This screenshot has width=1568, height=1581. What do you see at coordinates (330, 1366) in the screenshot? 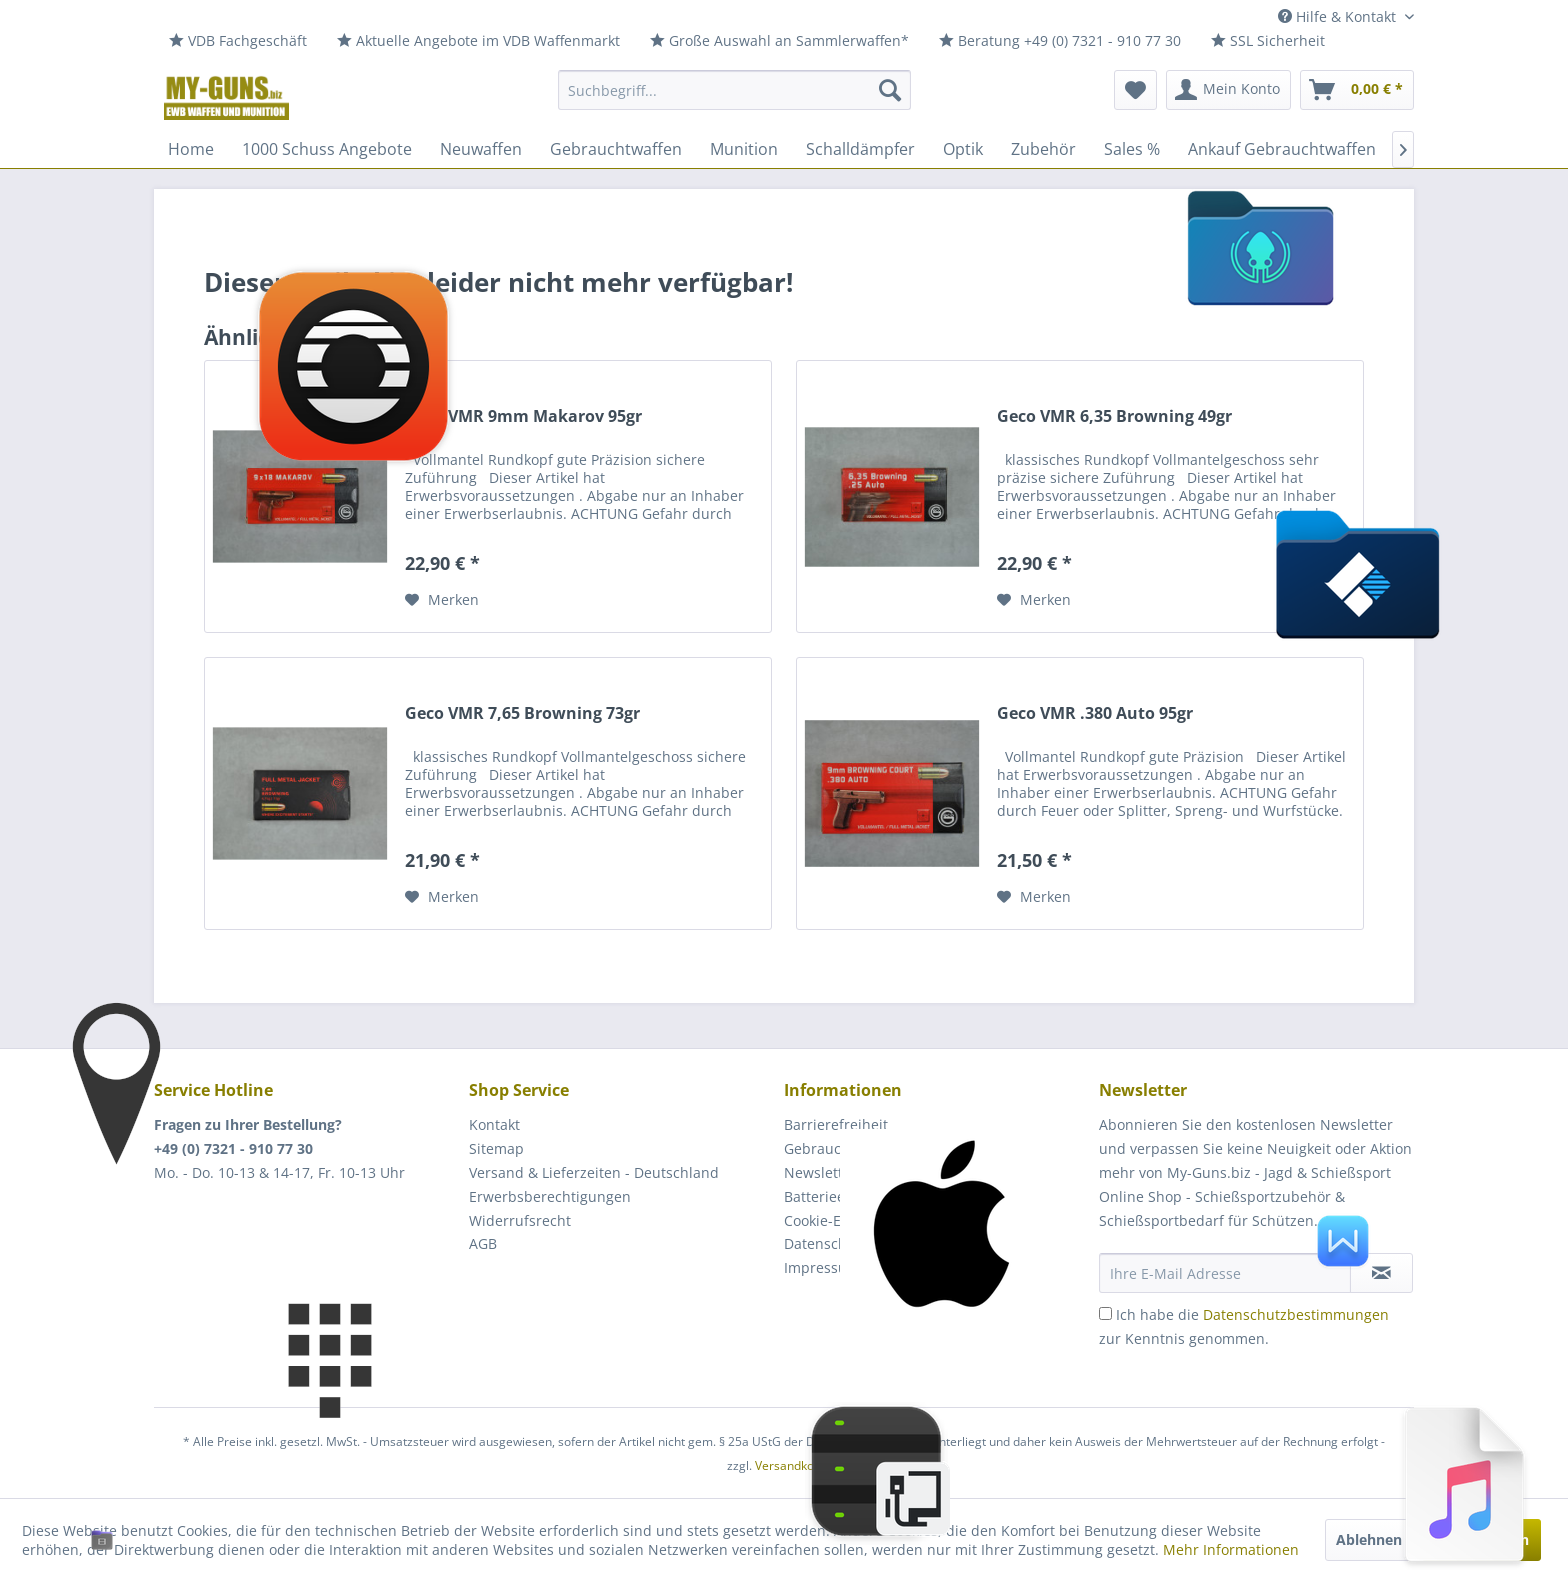
I see `open the phone dialpad` at bounding box center [330, 1366].